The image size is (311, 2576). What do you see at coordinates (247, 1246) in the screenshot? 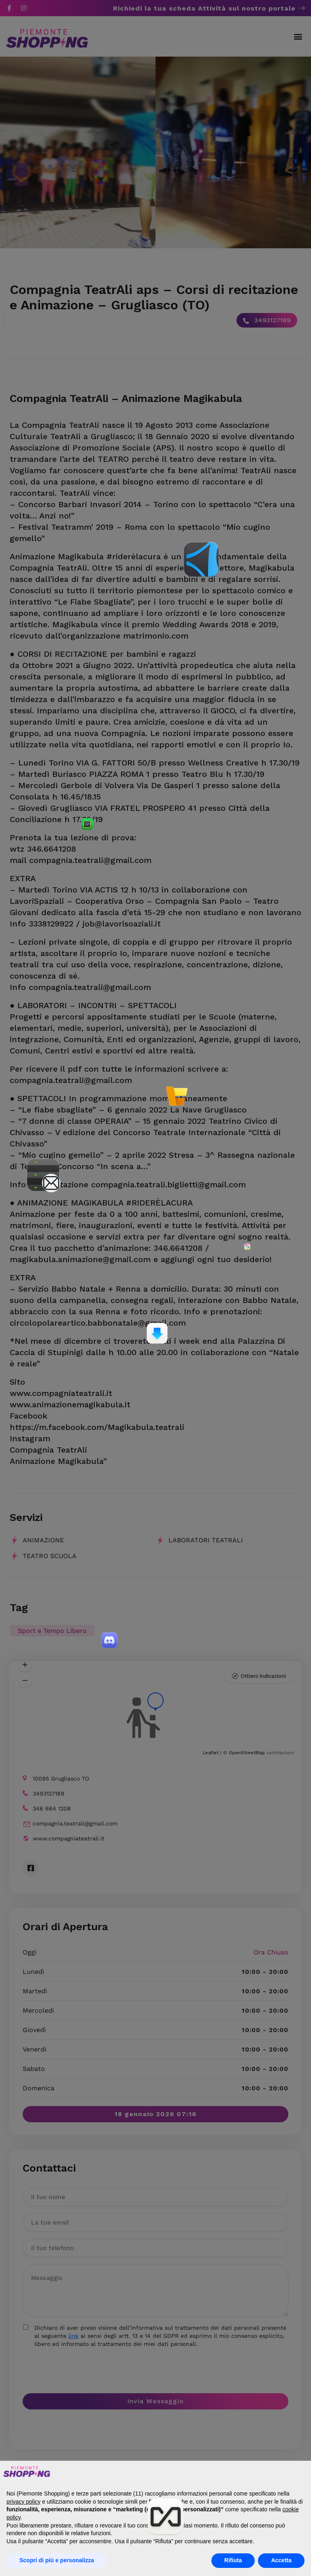
I see `open krita digital painting application` at bounding box center [247, 1246].